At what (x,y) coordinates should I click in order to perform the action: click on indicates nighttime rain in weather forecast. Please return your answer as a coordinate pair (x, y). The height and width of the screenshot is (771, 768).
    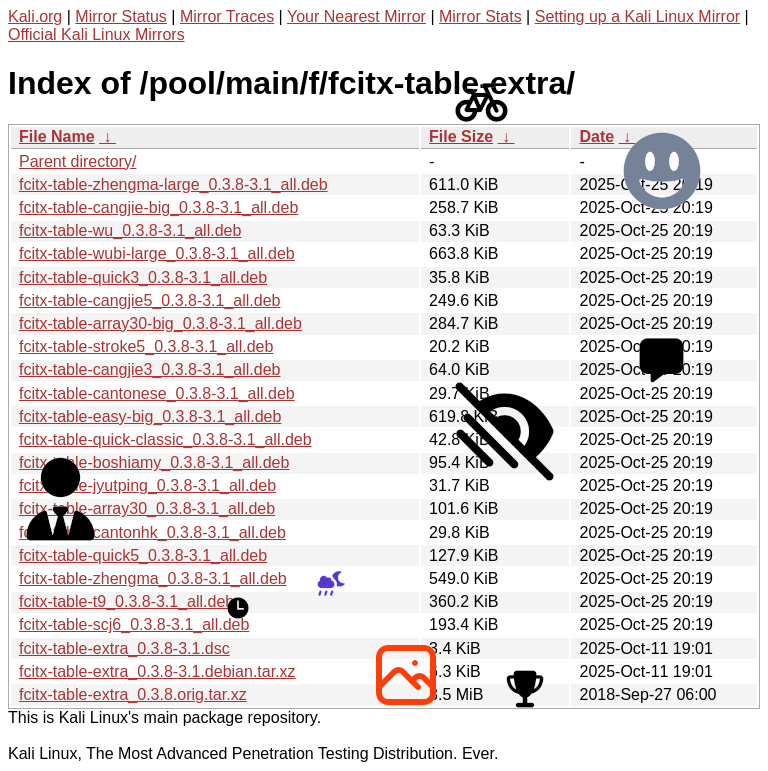
    Looking at the image, I should click on (331, 583).